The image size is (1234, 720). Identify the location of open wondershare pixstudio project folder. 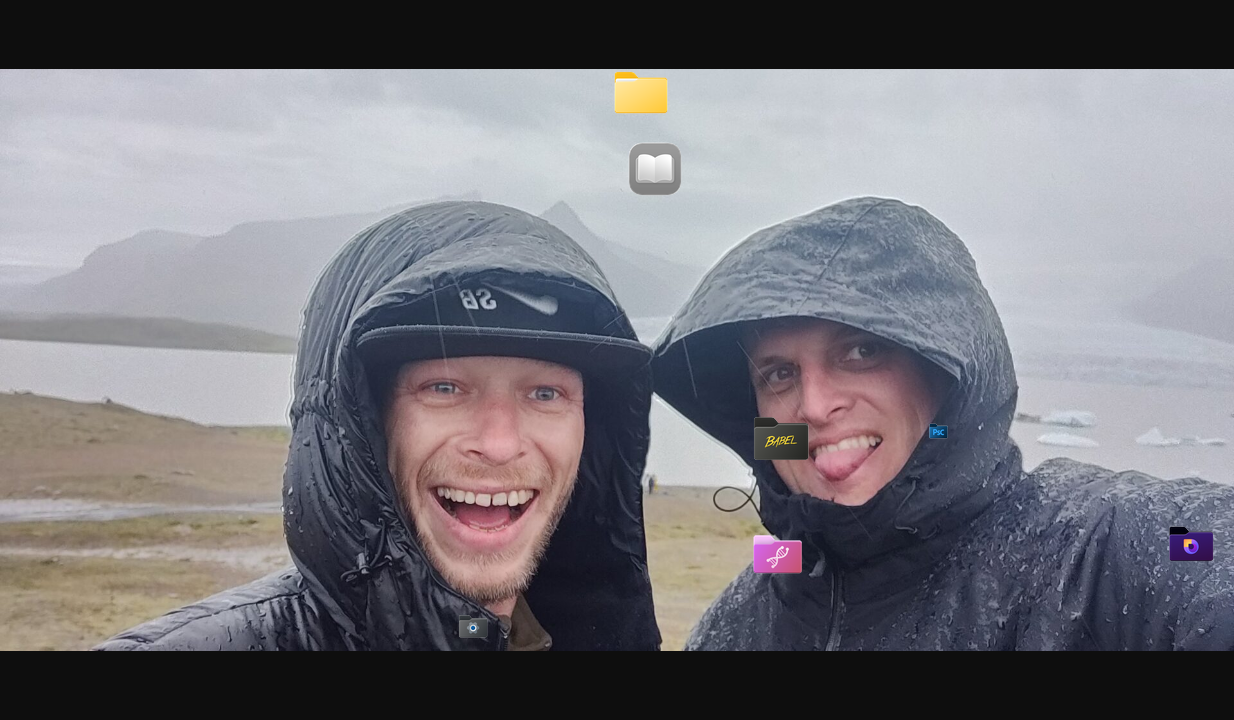
(1191, 545).